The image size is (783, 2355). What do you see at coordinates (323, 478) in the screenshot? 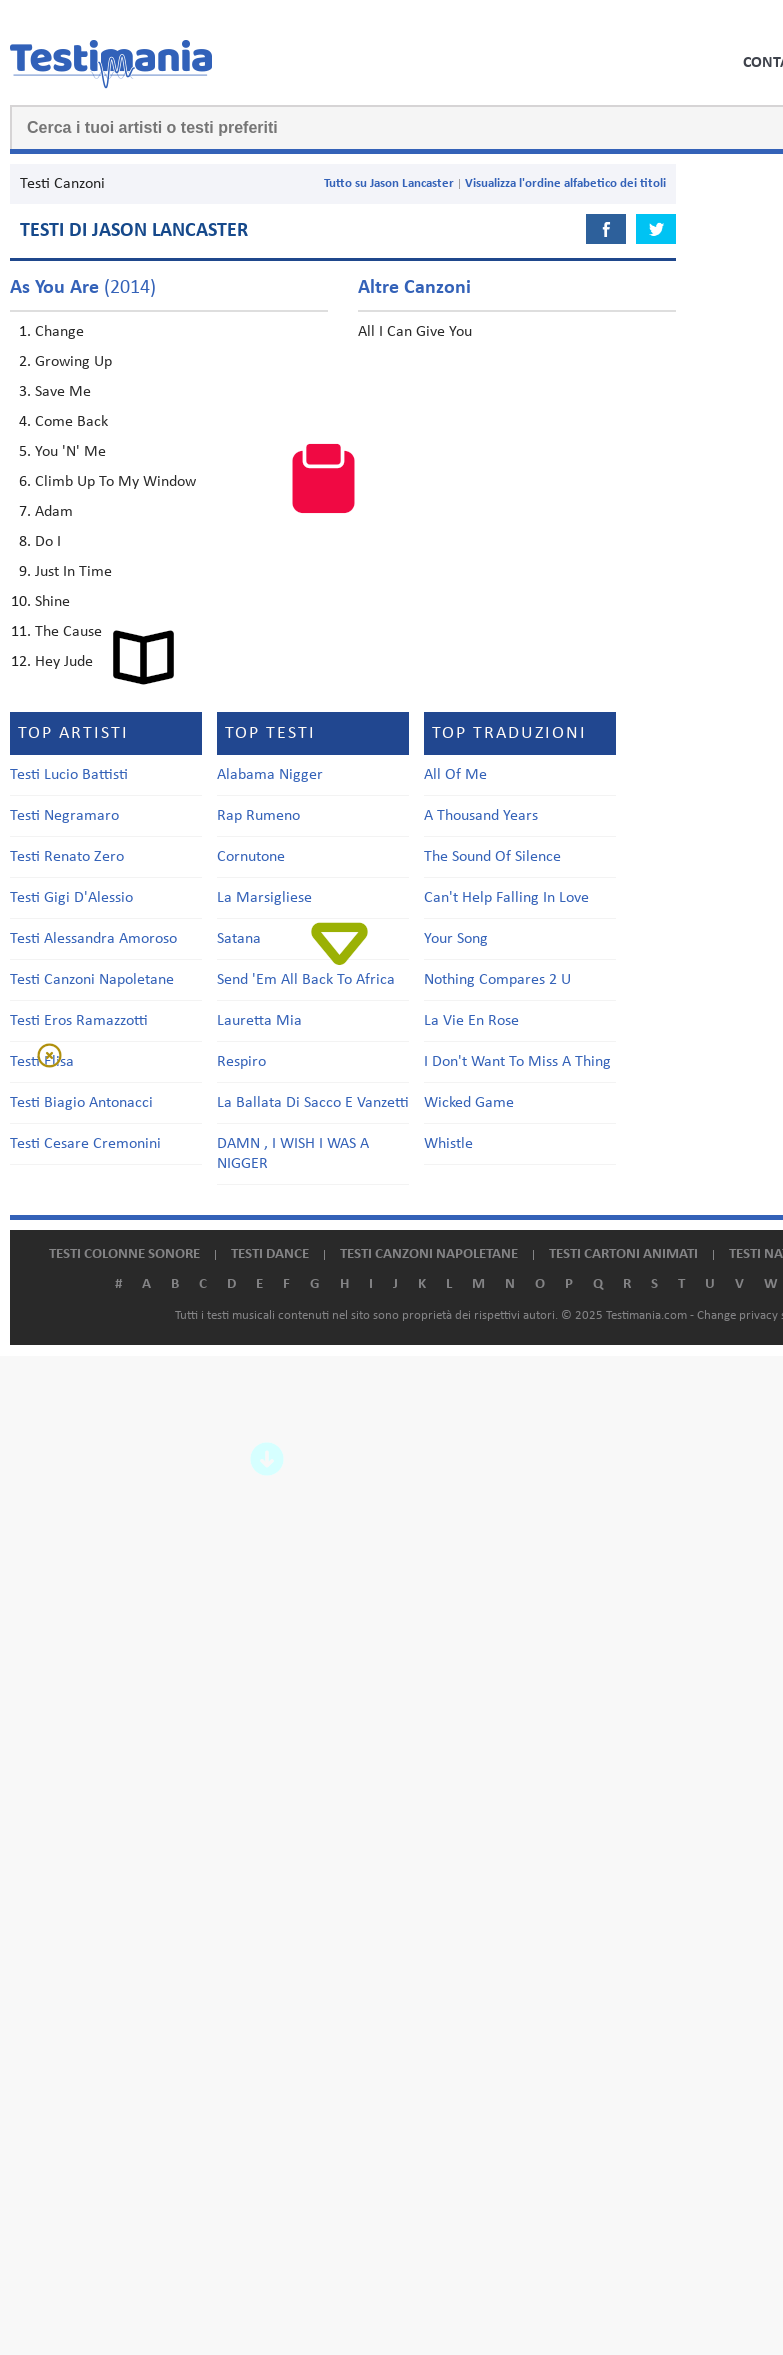
I see `copy to clipboard` at bounding box center [323, 478].